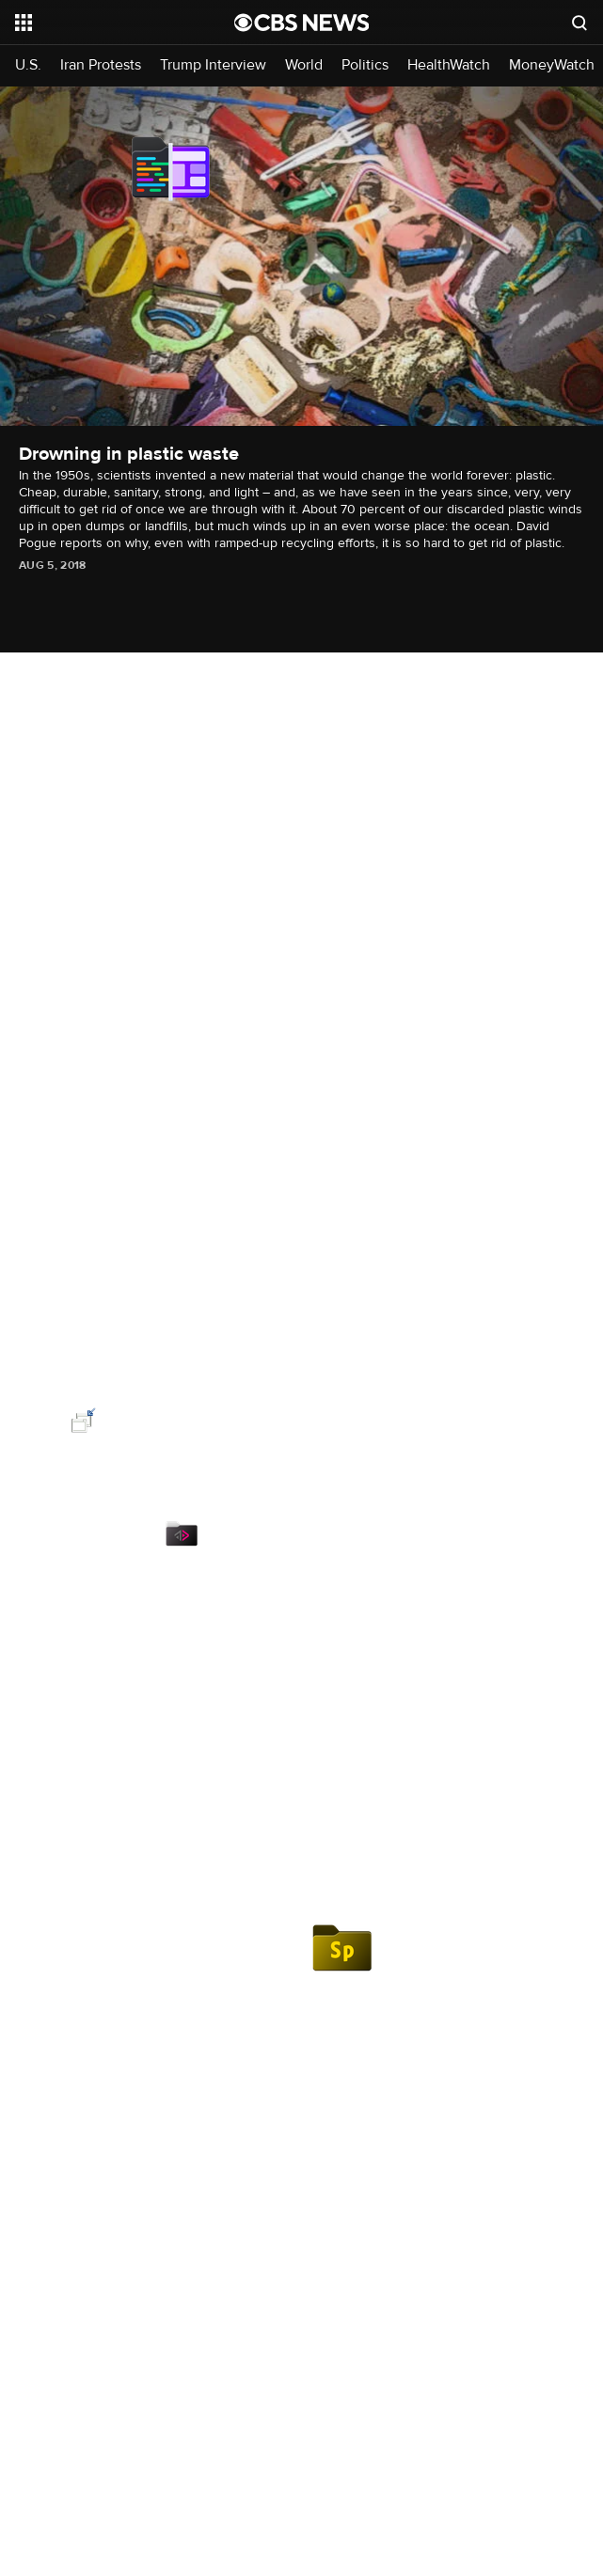 The height and width of the screenshot is (2576, 603). Describe the element at coordinates (170, 169) in the screenshot. I see `open programming projects folder` at that location.